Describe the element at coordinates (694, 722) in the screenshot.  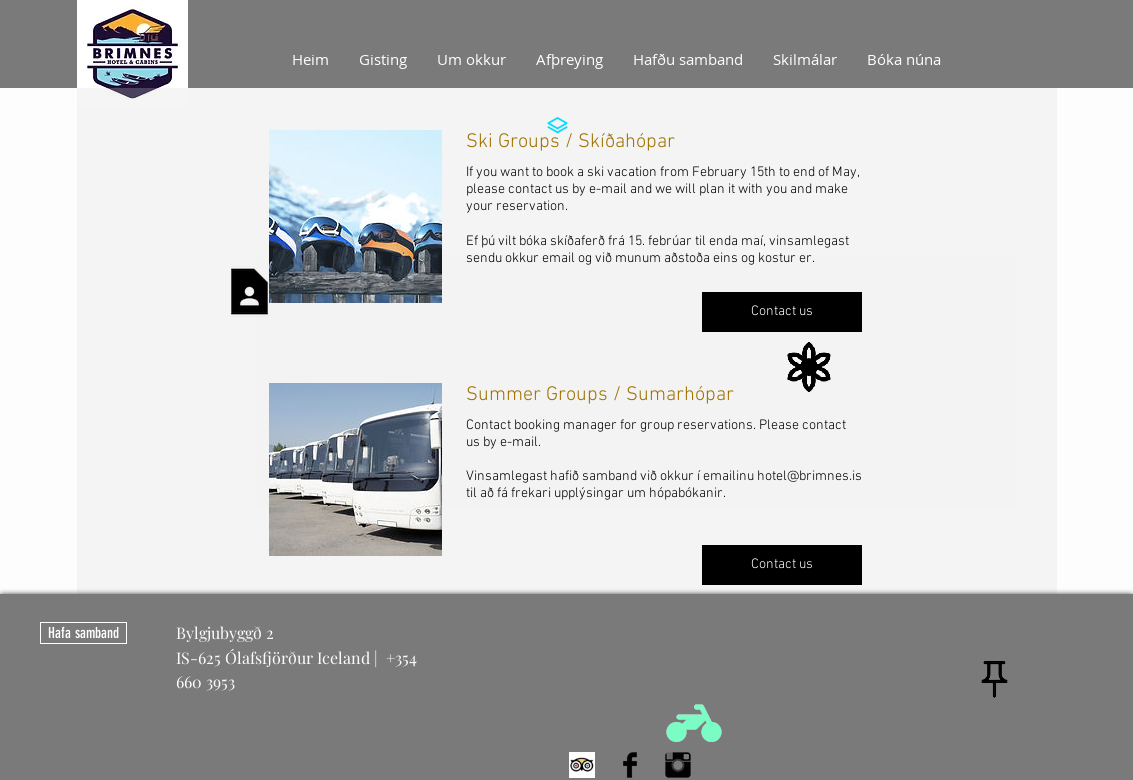
I see `select motorcycle as transportation mode` at that location.